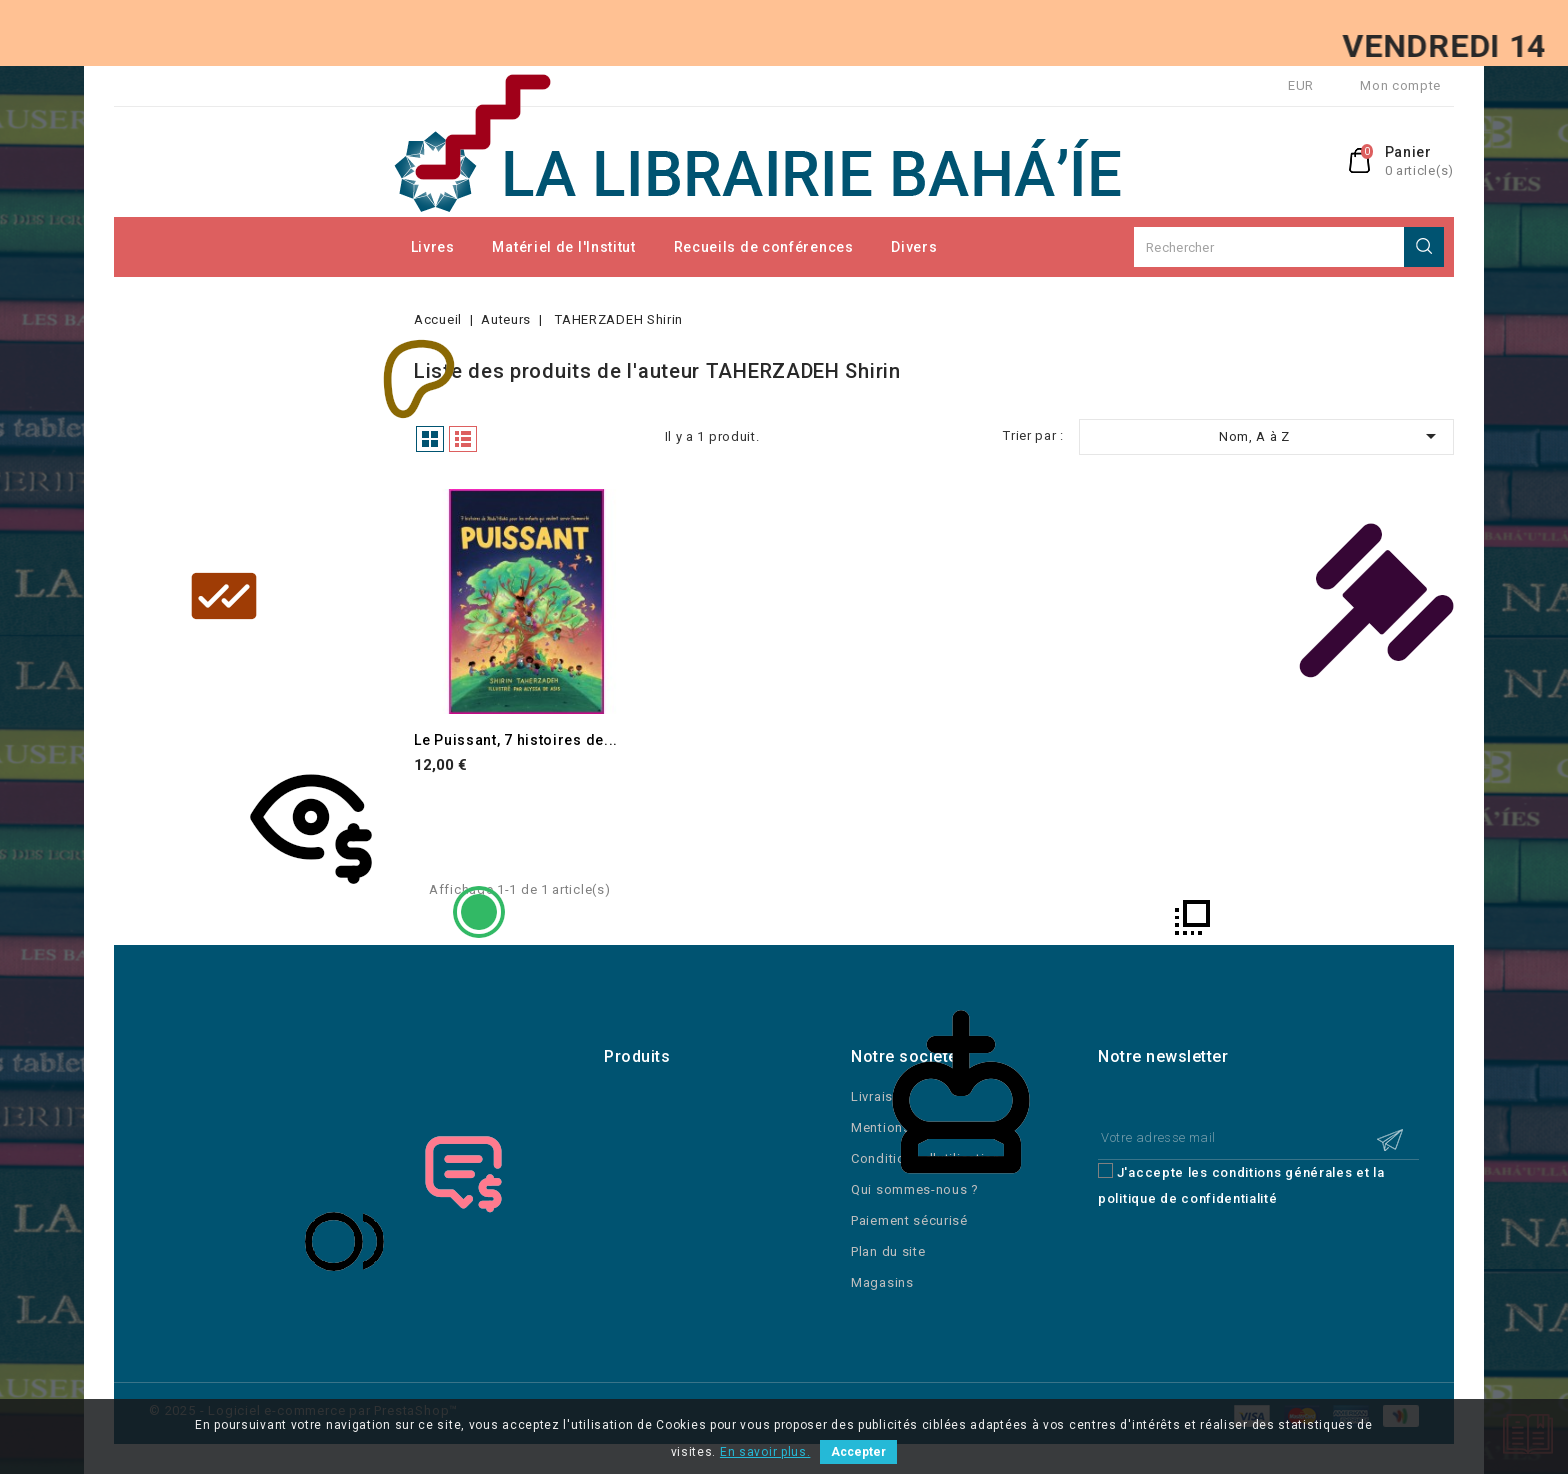  I want to click on indicates stairs or stairwell access, so click(483, 127).